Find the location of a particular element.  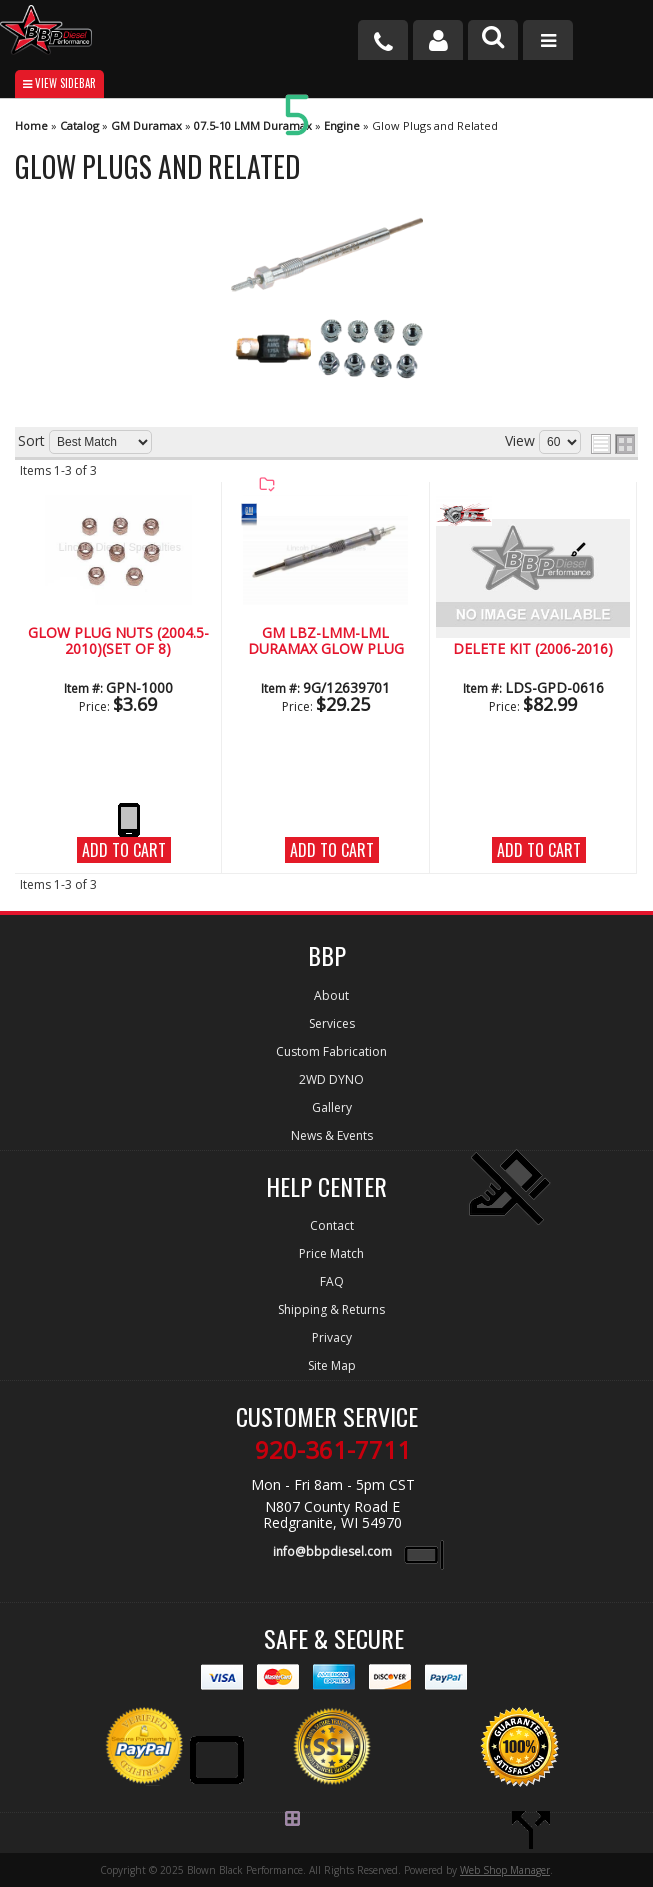

access drawing or painting tools is located at coordinates (578, 549).